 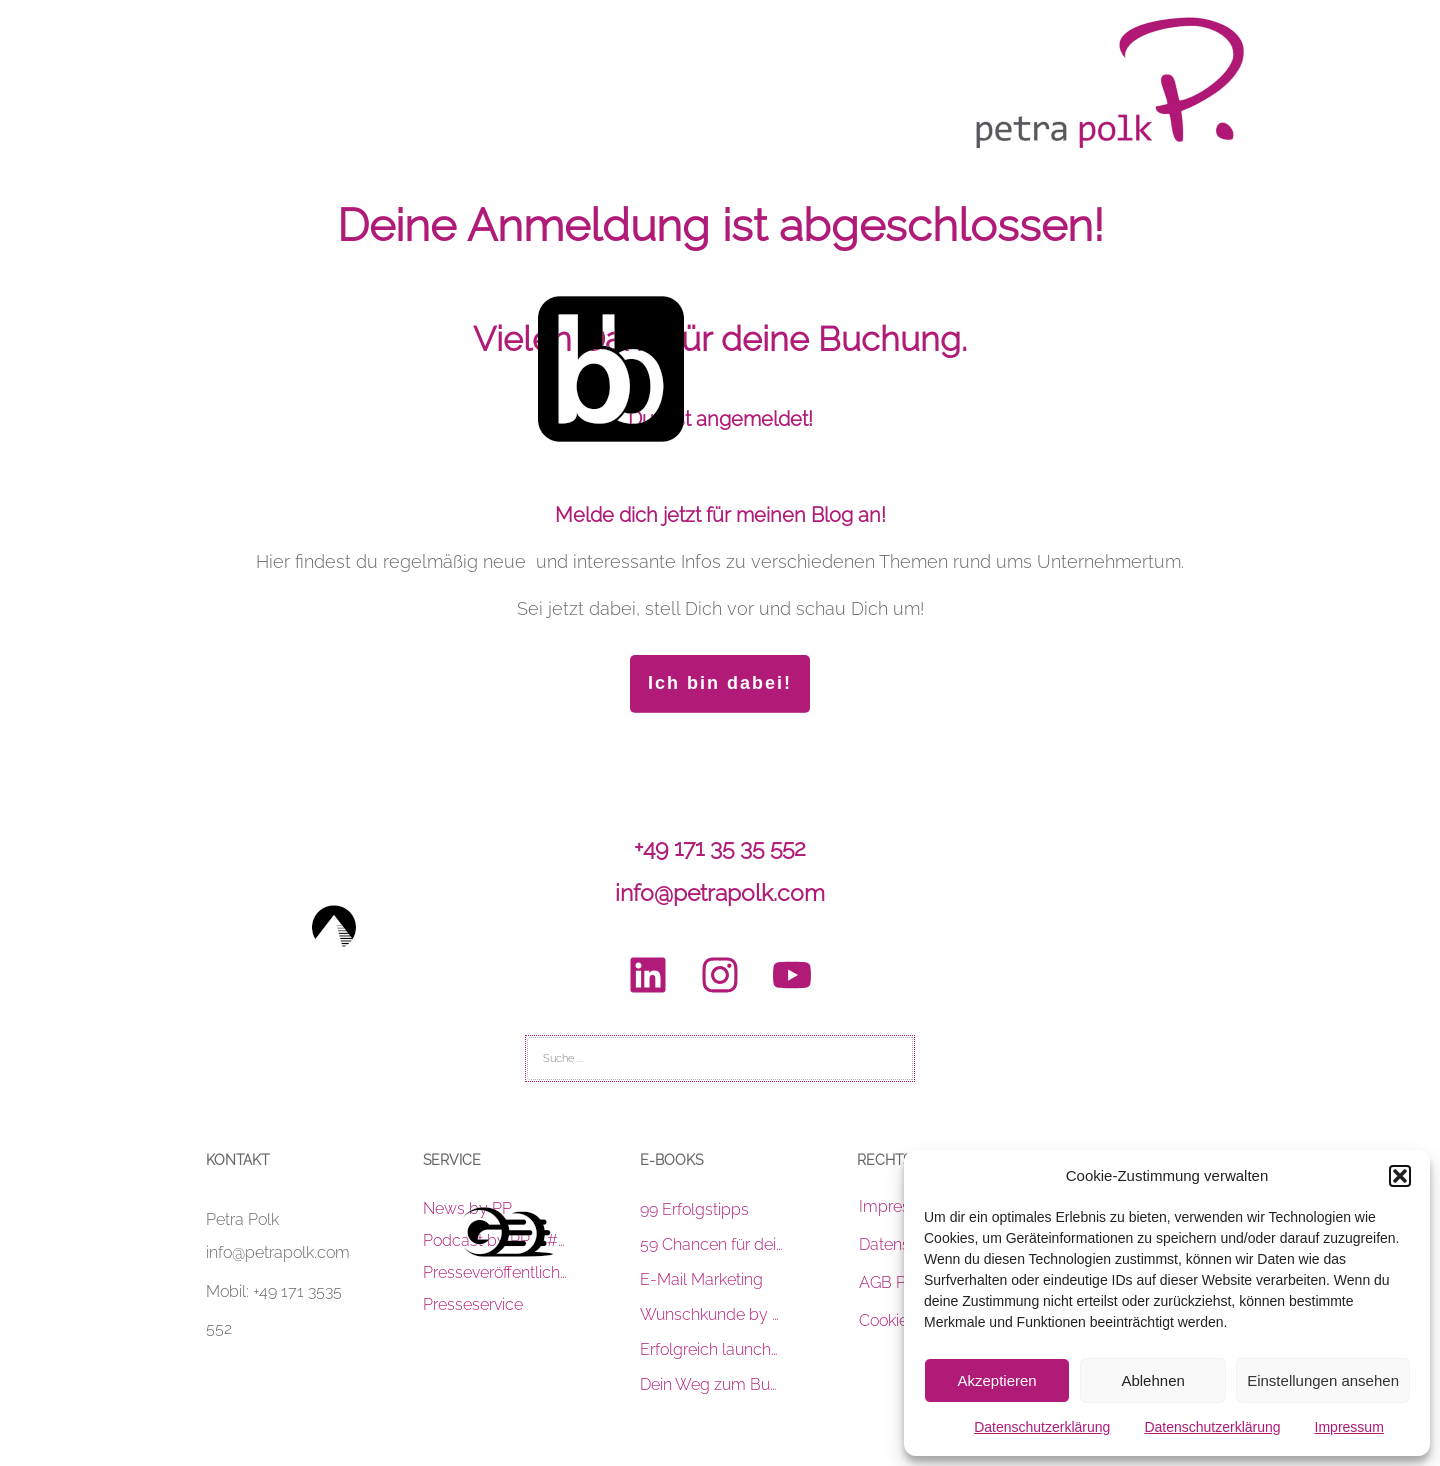 I want to click on gatling load testing tool logo, so click(x=508, y=1232).